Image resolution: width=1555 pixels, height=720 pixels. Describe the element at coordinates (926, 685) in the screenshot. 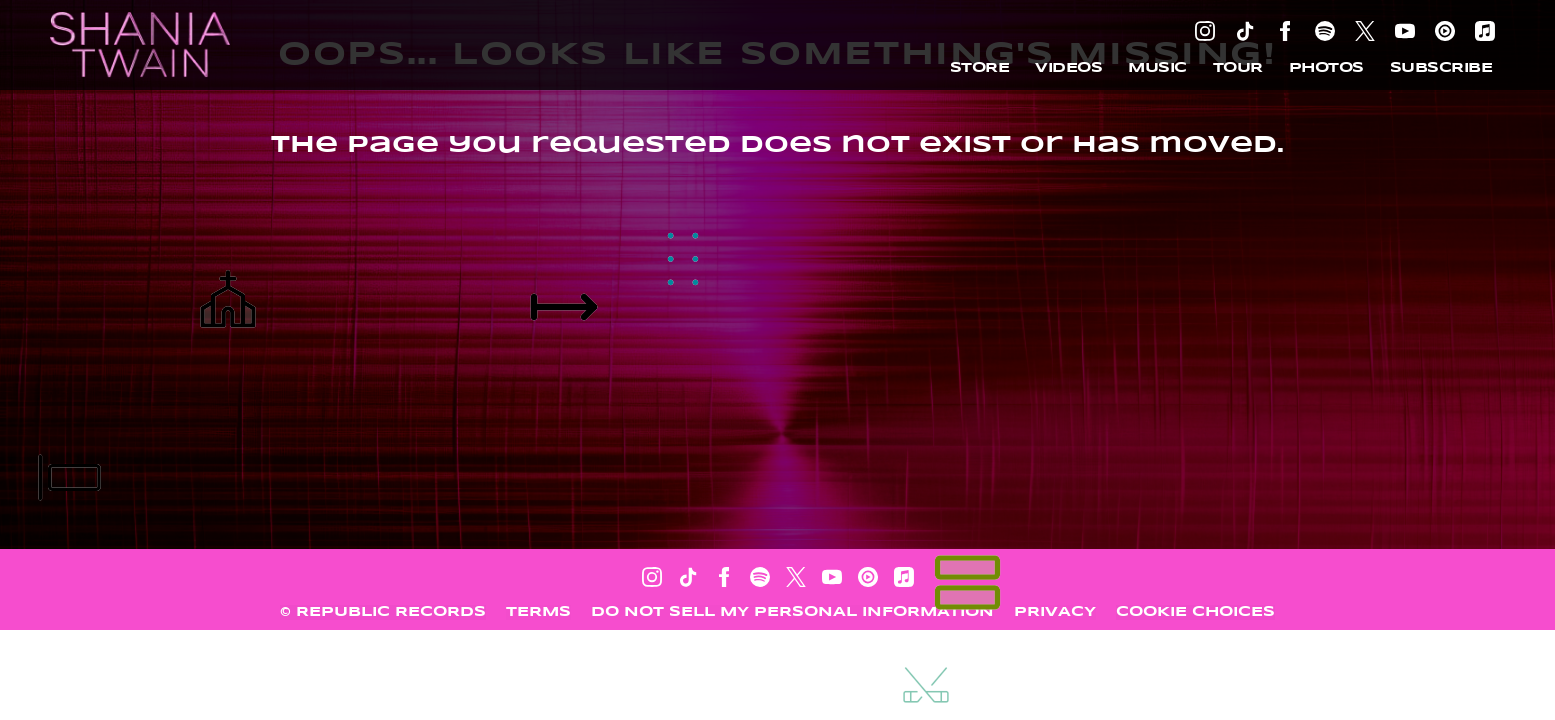

I see `view hockey scores or game updates` at that location.